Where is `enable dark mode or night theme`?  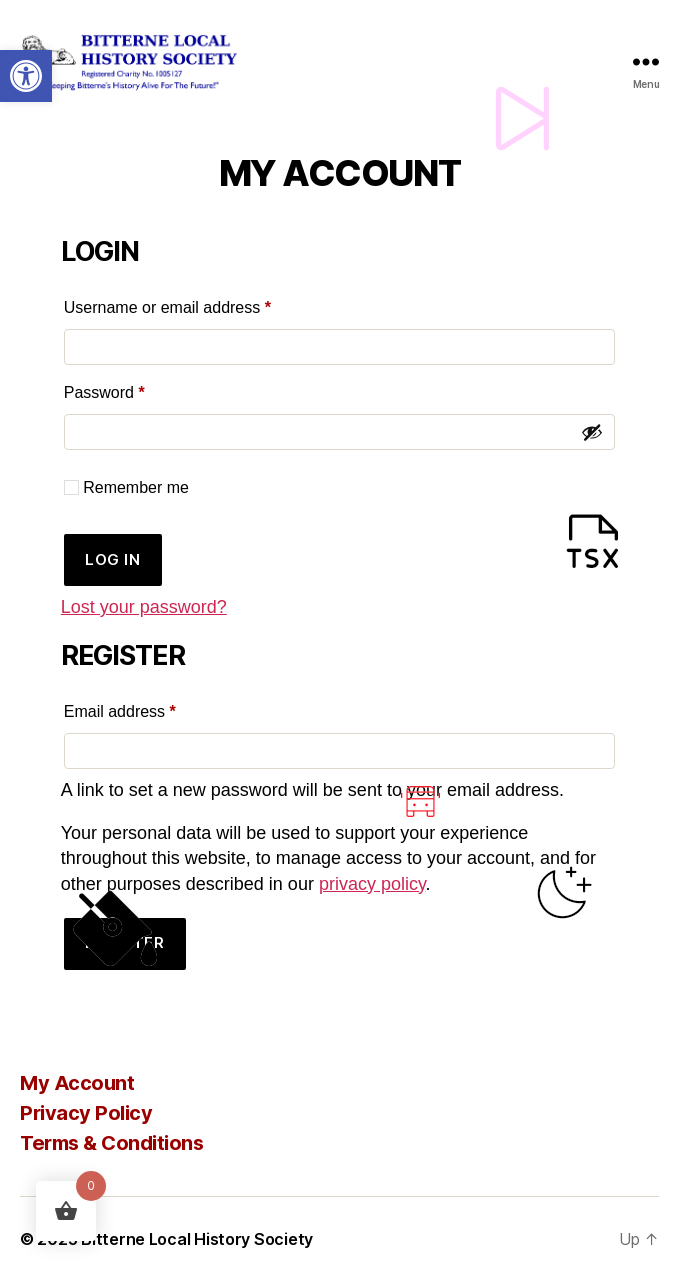
enable dark mode or night theme is located at coordinates (562, 893).